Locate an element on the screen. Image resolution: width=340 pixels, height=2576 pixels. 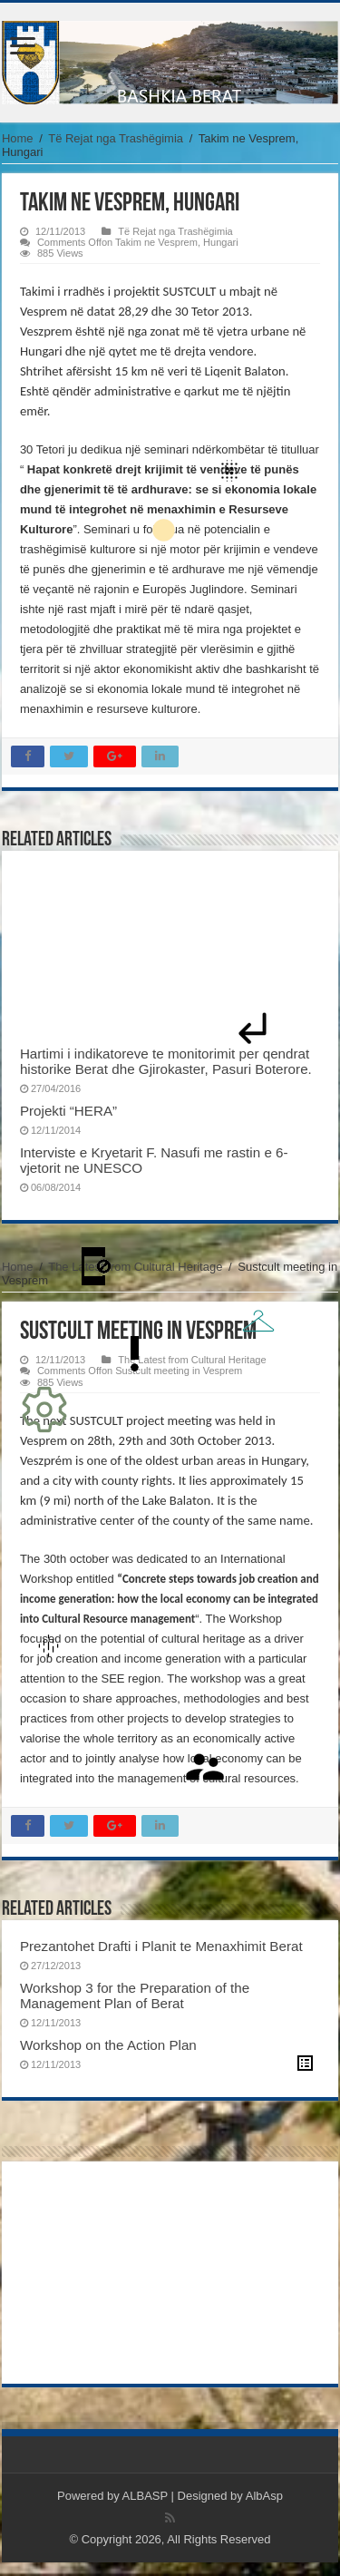
view list details or items is located at coordinates (305, 2063).